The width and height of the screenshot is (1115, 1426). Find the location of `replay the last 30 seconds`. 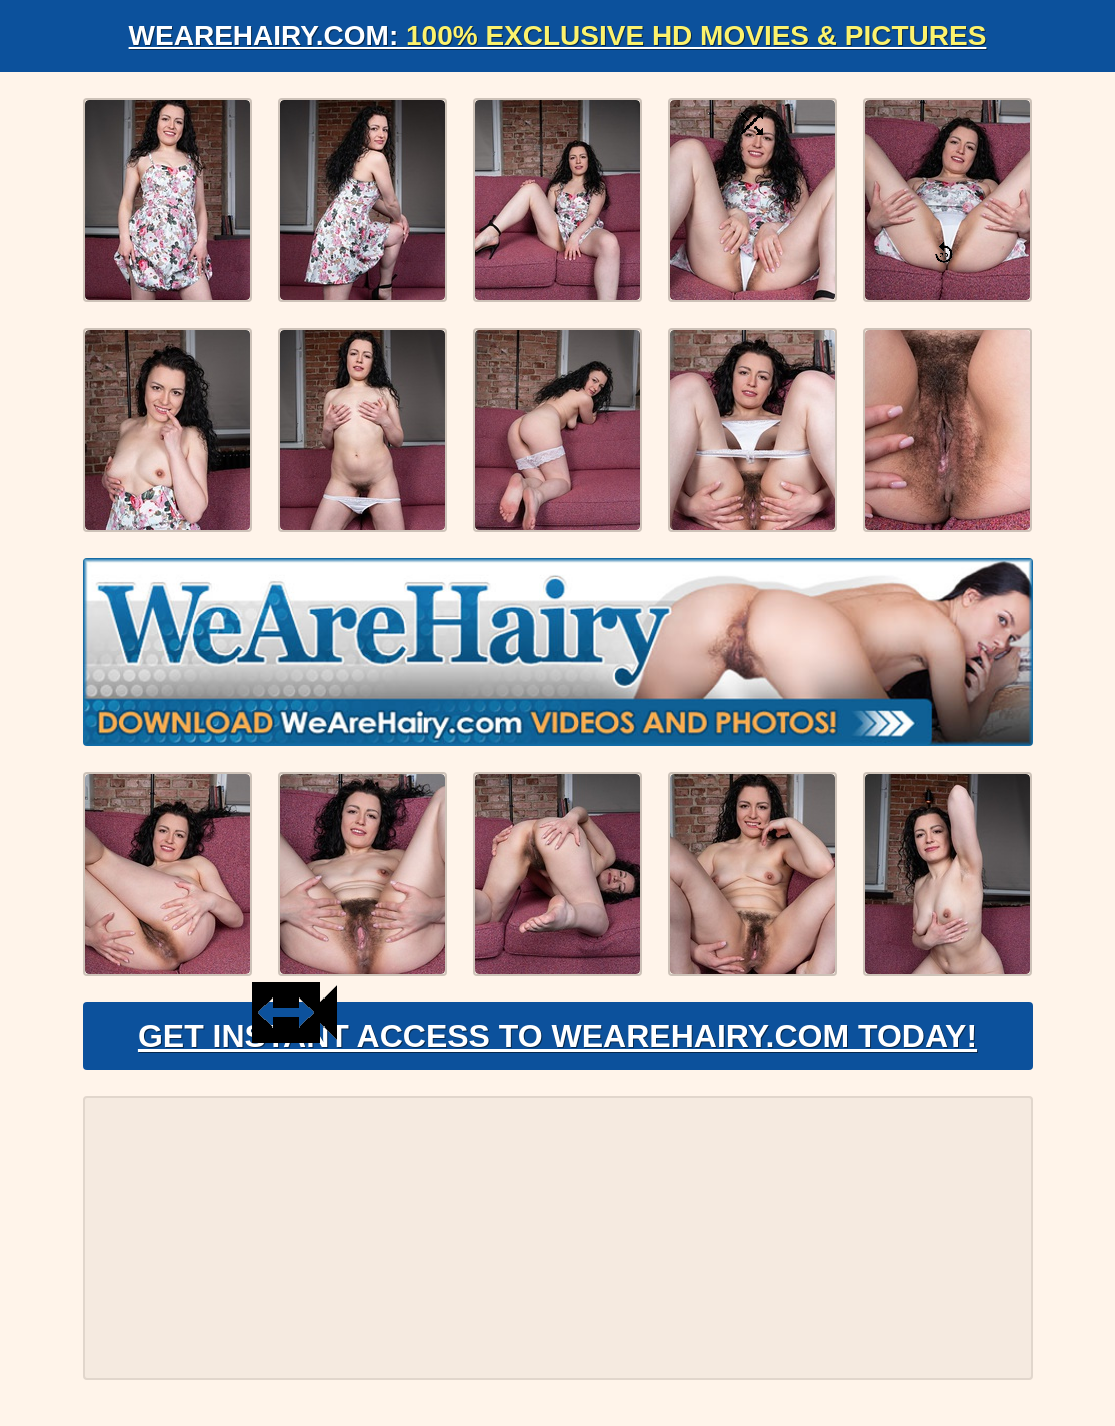

replay the last 30 seconds is located at coordinates (944, 253).